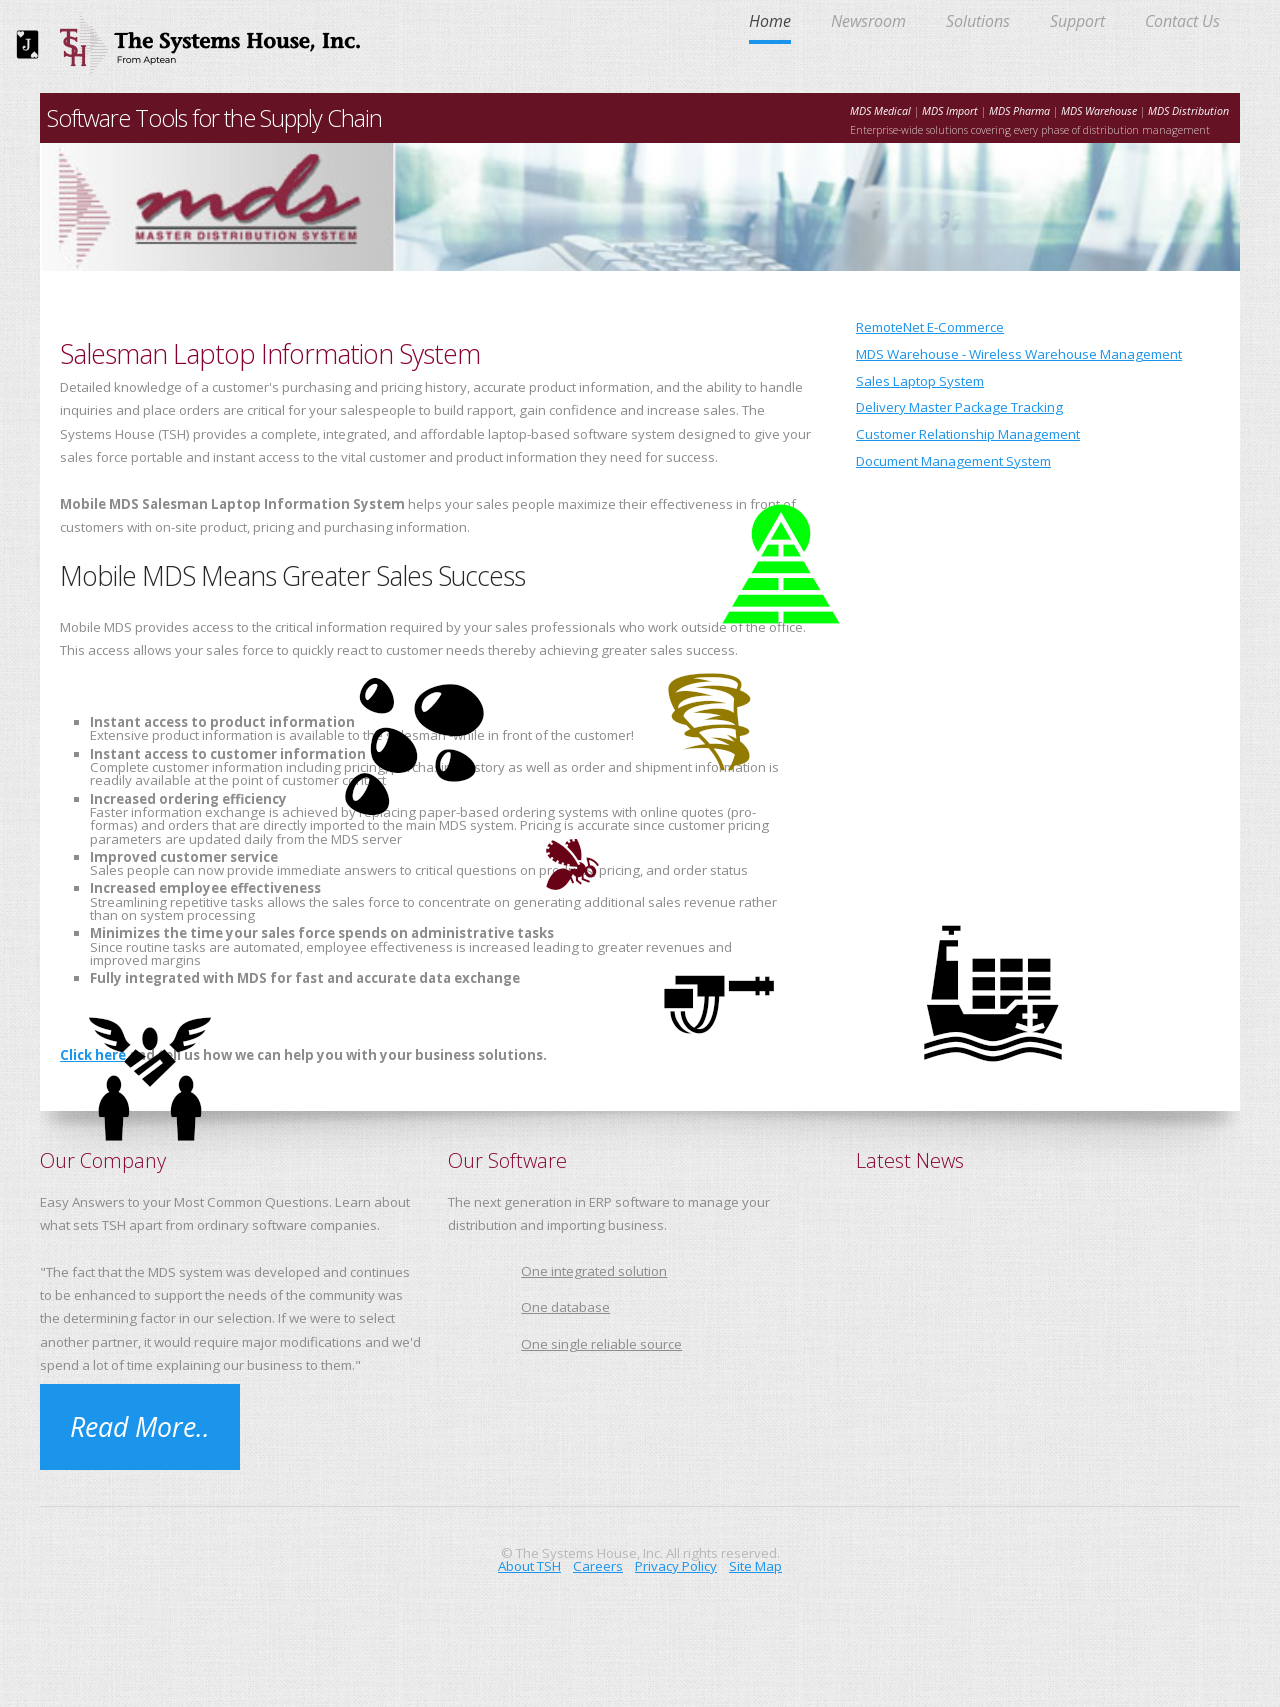 The height and width of the screenshot is (1707, 1280). What do you see at coordinates (993, 993) in the screenshot?
I see `view shipping or freight status` at bounding box center [993, 993].